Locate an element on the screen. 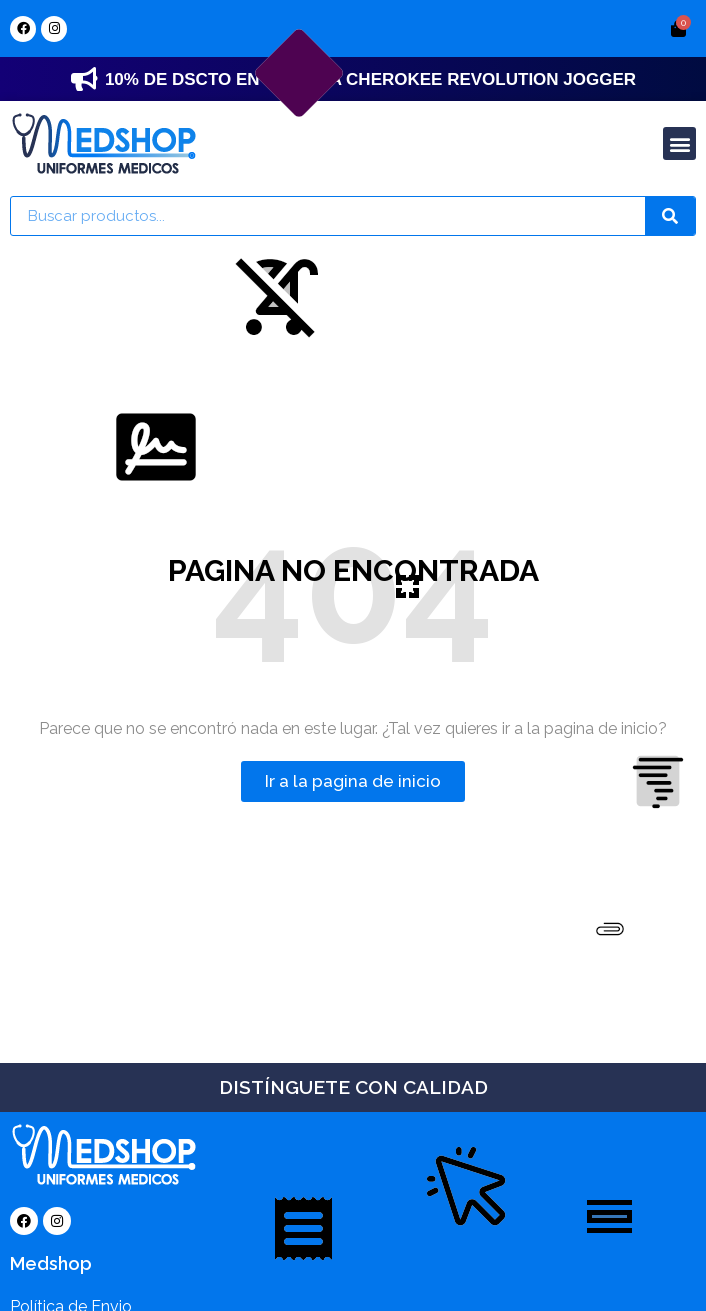 The height and width of the screenshot is (1311, 706). indicates severe weather alert or tornado warning is located at coordinates (658, 781).